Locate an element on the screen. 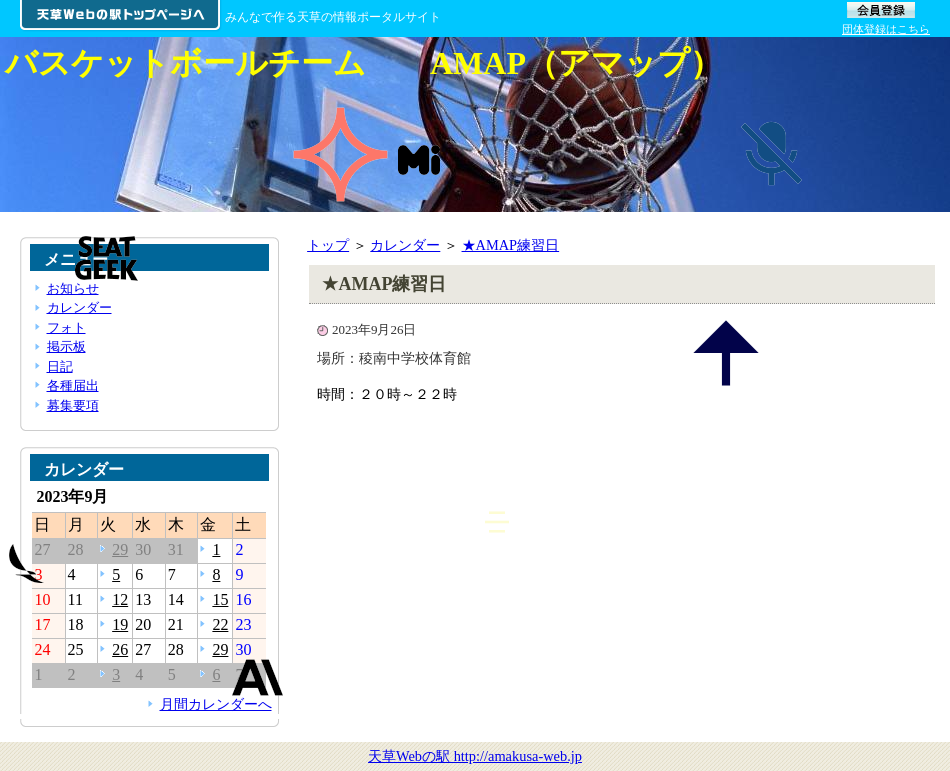 This screenshot has height=771, width=950. microphone is muted is located at coordinates (771, 153).